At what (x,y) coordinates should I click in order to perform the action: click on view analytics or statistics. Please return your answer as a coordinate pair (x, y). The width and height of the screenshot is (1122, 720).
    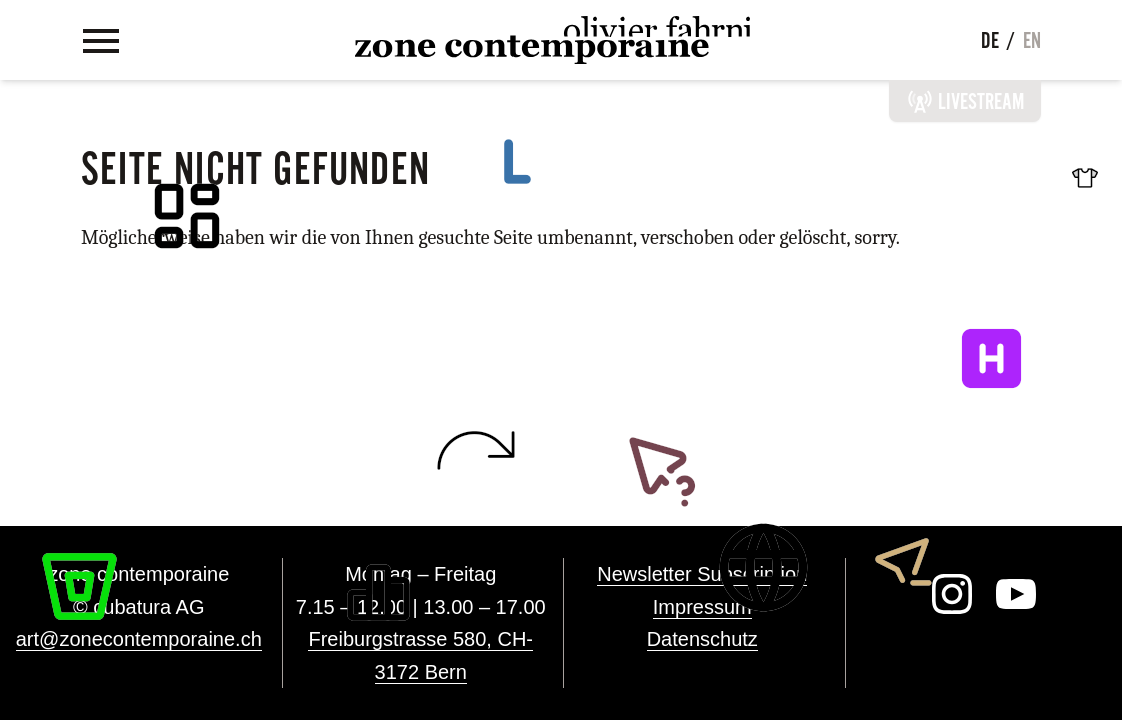
    Looking at the image, I should click on (378, 592).